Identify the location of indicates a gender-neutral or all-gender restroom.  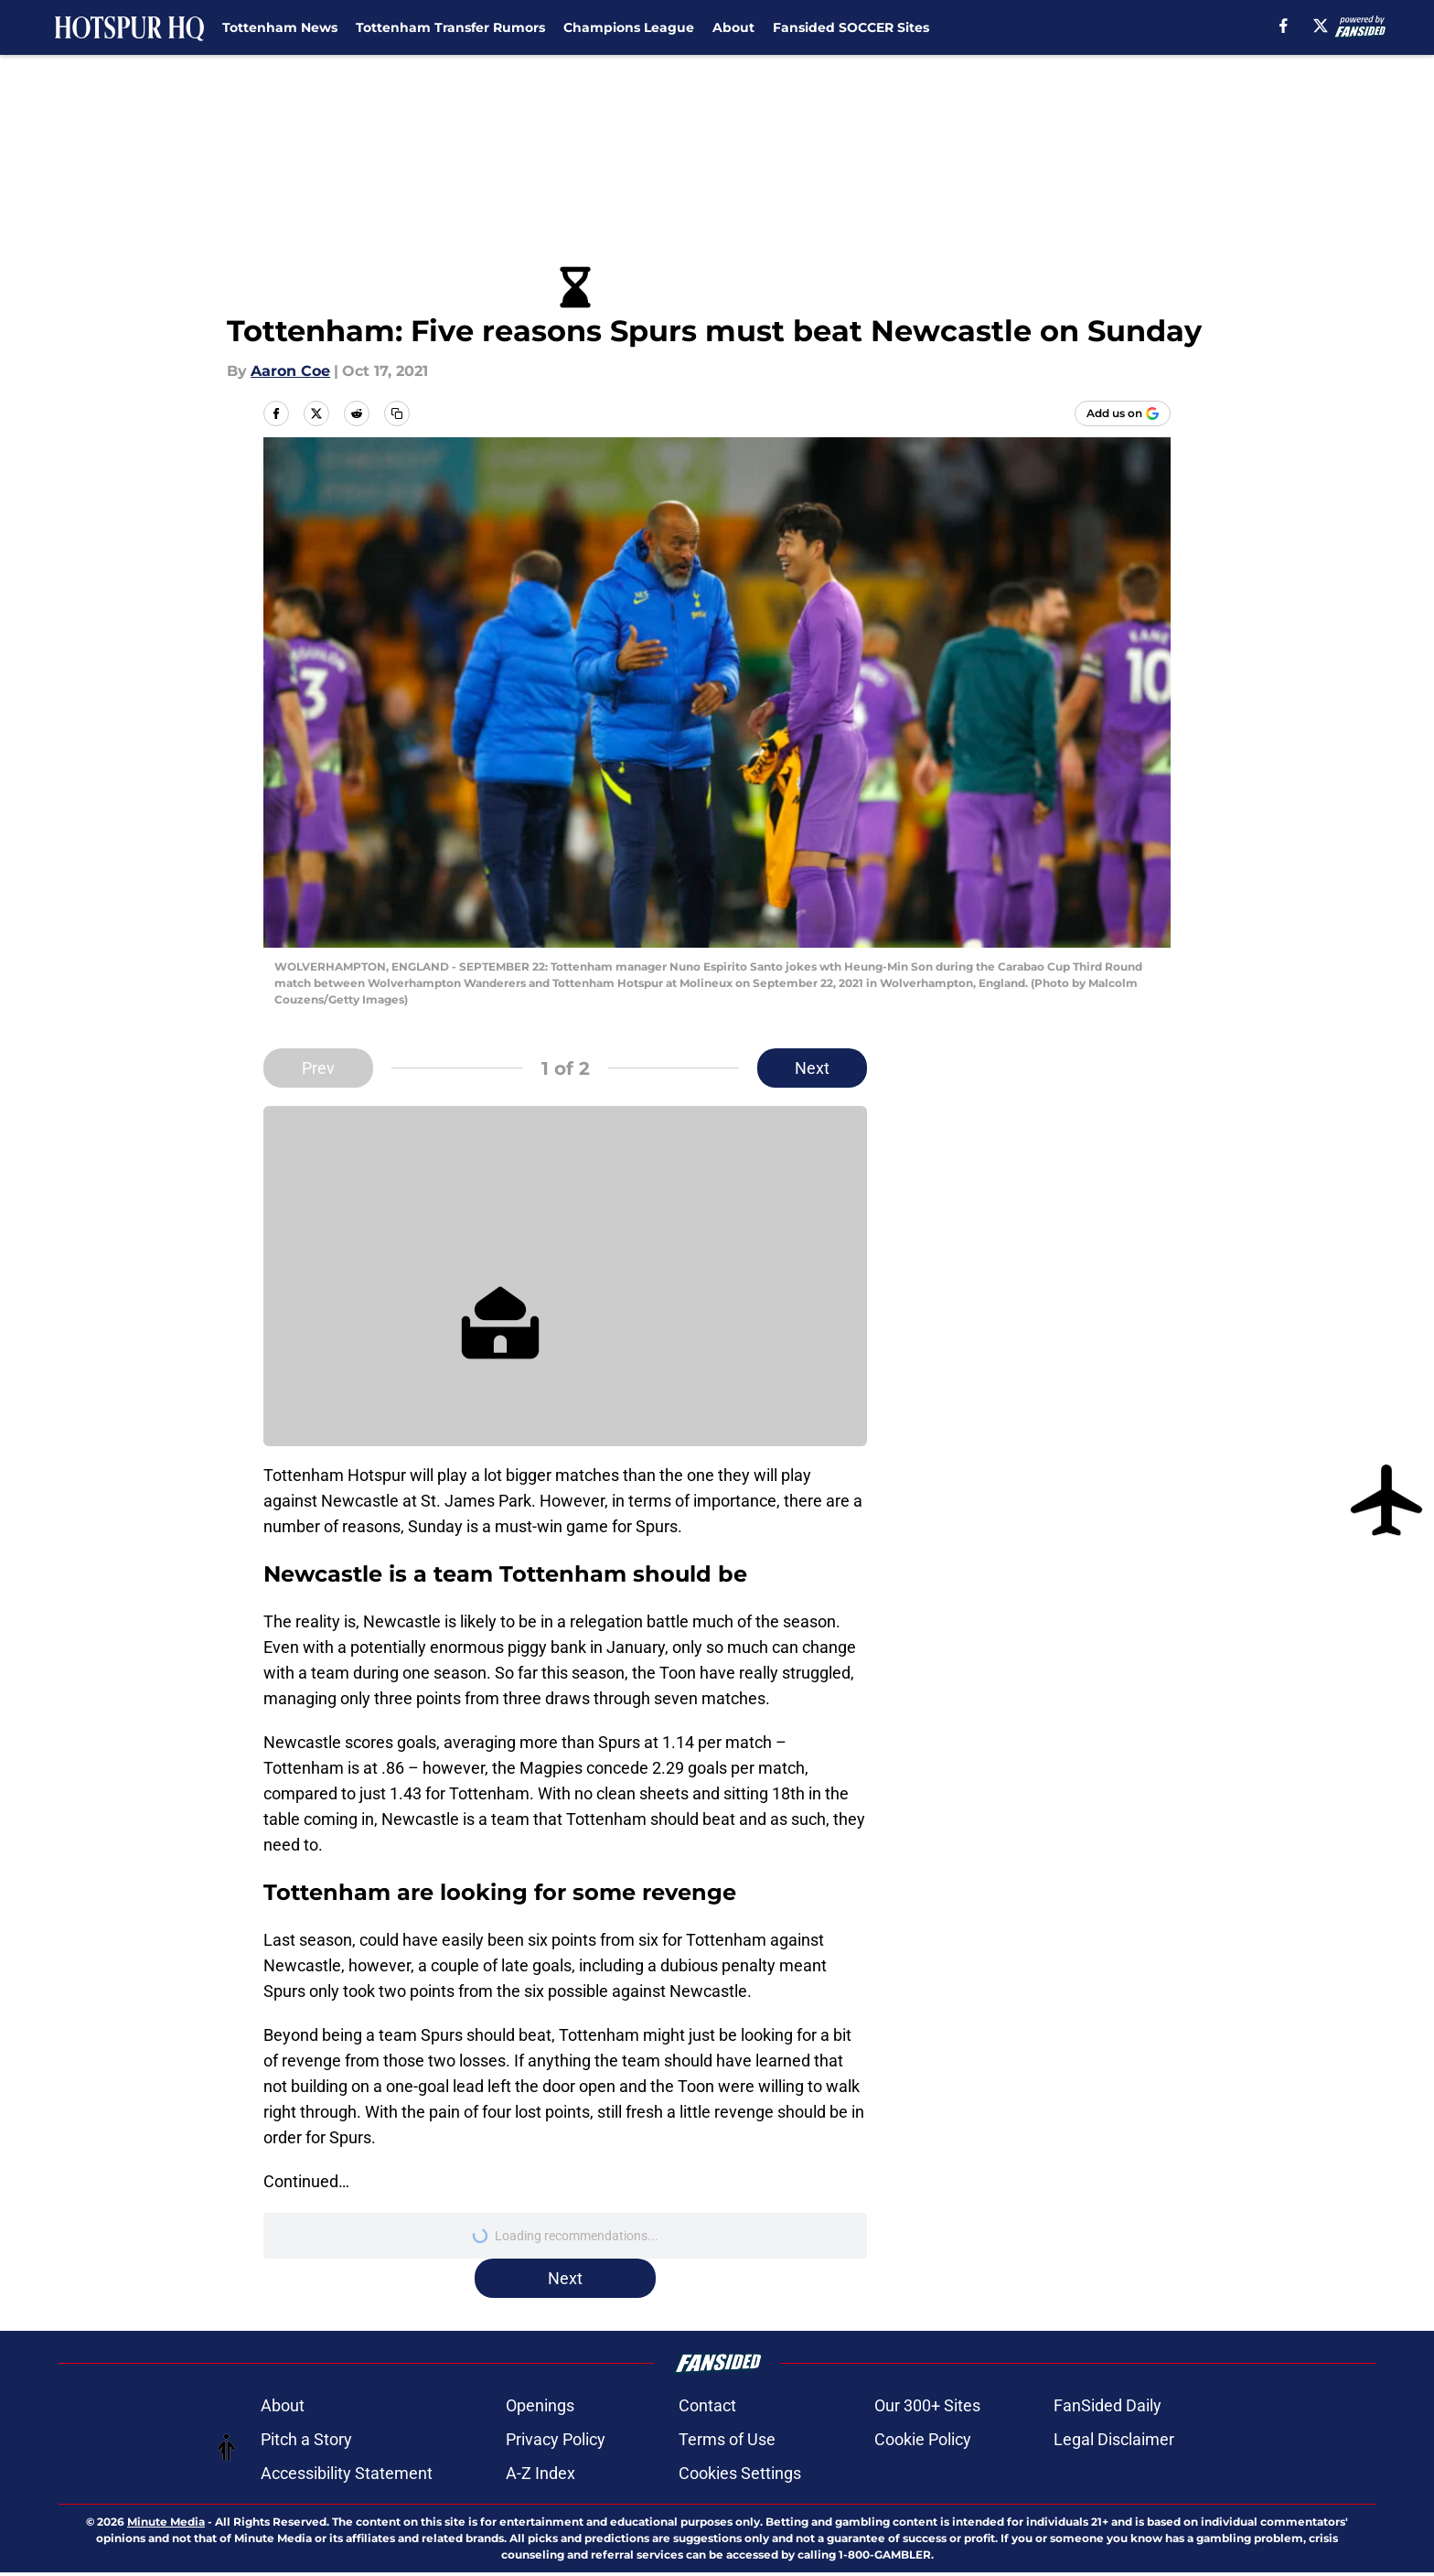
(226, 2447).